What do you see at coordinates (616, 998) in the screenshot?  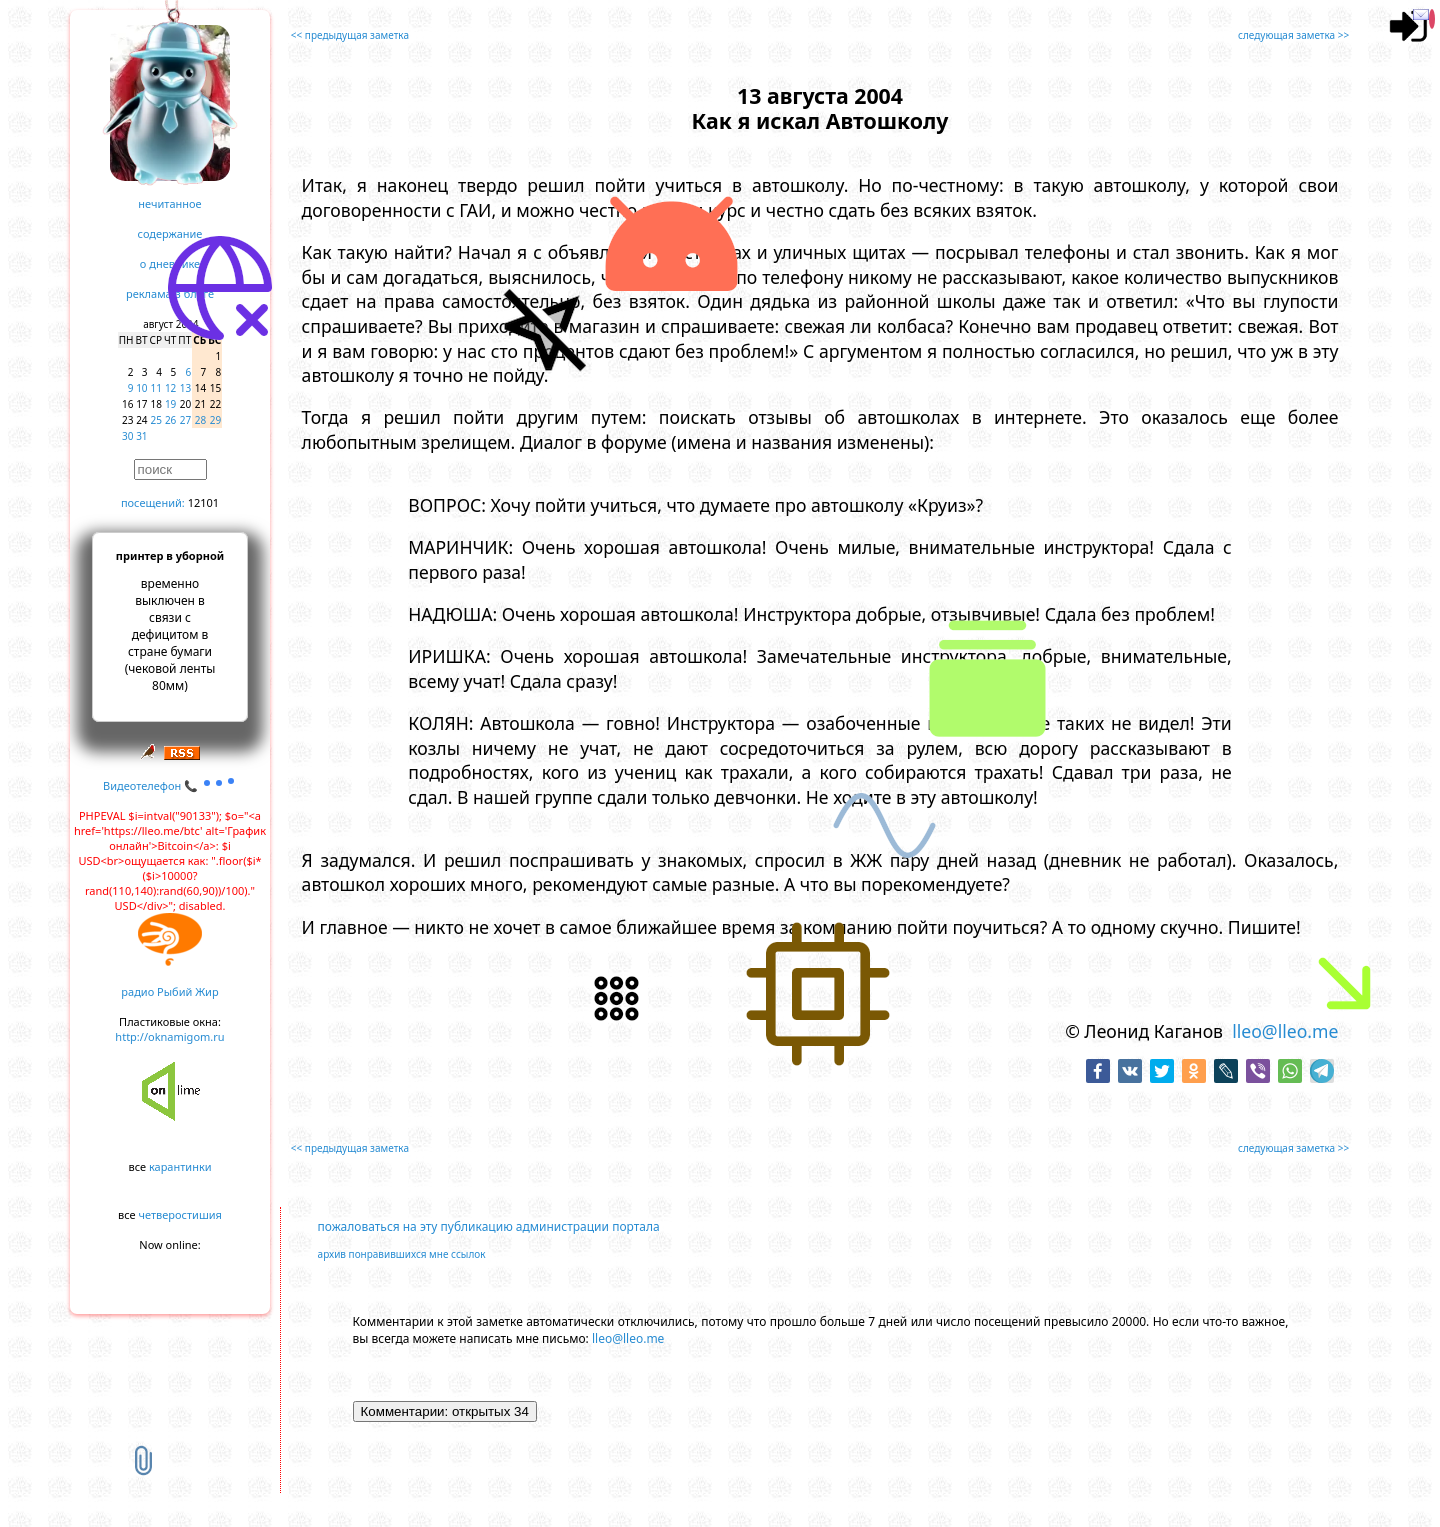 I see `open the dial pad` at bounding box center [616, 998].